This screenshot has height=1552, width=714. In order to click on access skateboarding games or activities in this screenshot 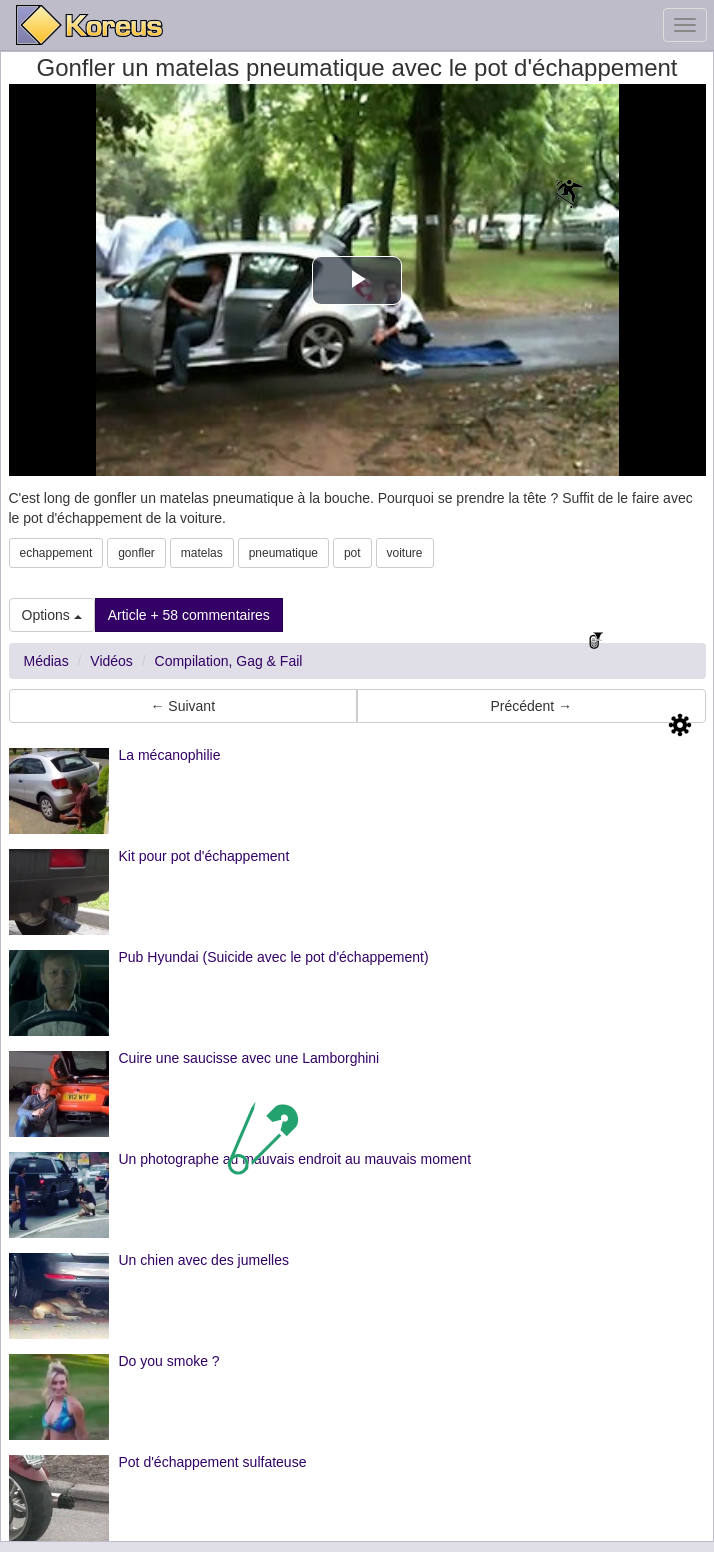, I will do `click(570, 194)`.